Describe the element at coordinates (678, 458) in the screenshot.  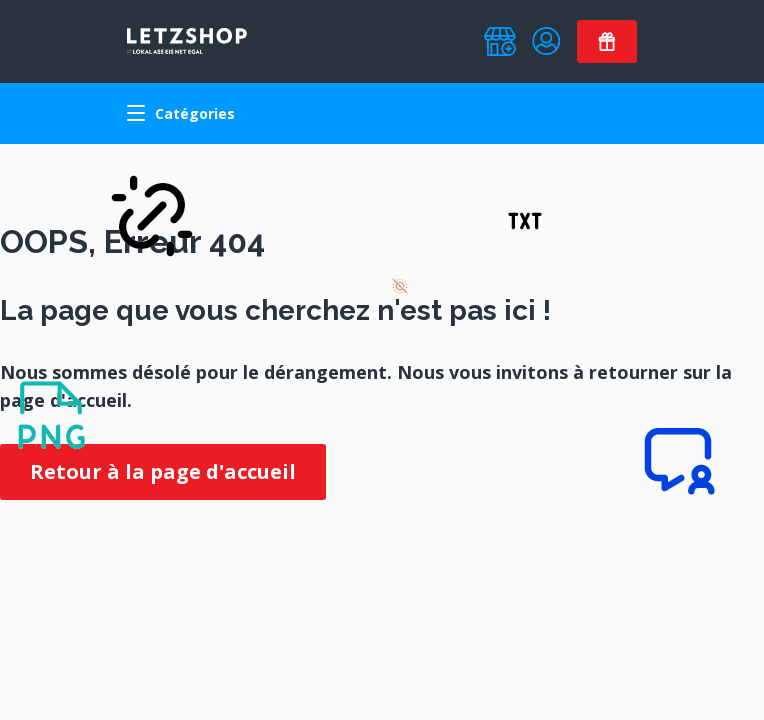
I see `view message from a specific user` at that location.